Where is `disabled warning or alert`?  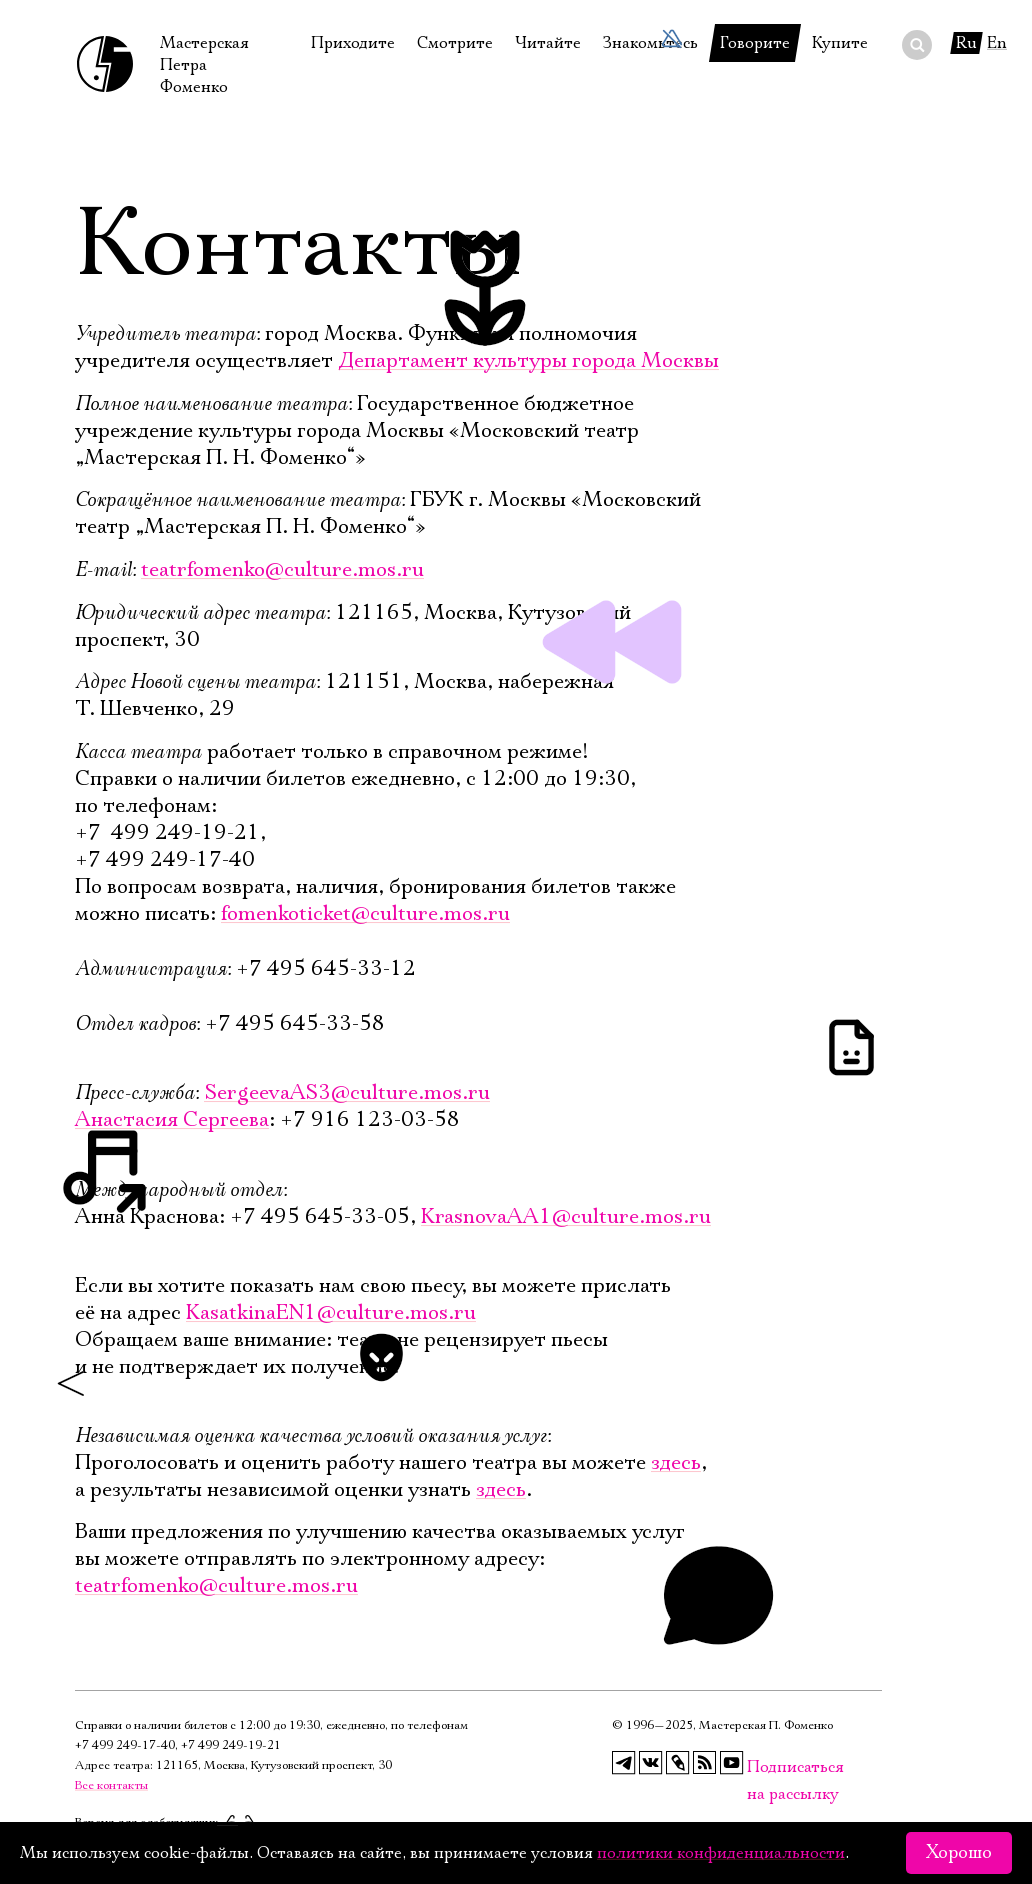 disabled warning or alert is located at coordinates (672, 39).